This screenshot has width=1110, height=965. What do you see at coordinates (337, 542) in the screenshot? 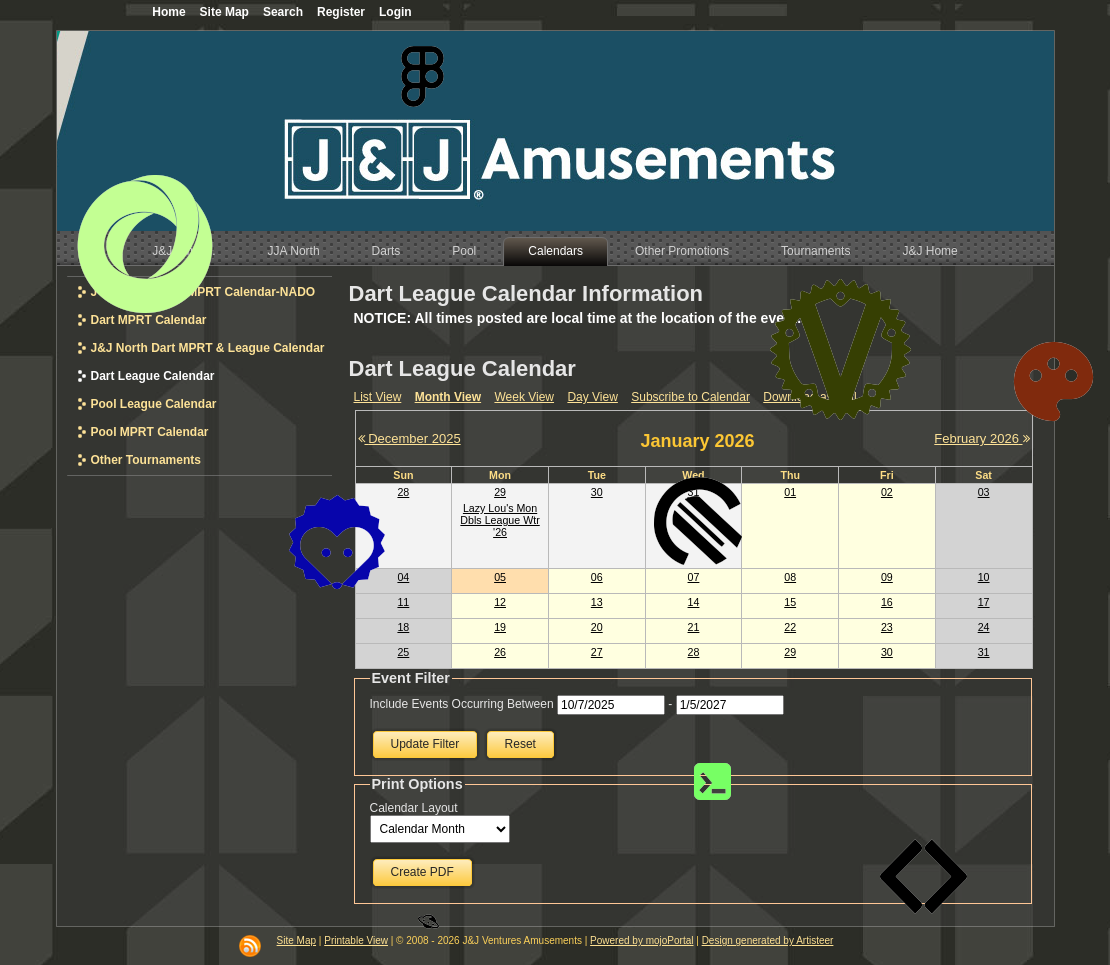
I see `open HedgeDoc collaborative markdown editor` at bounding box center [337, 542].